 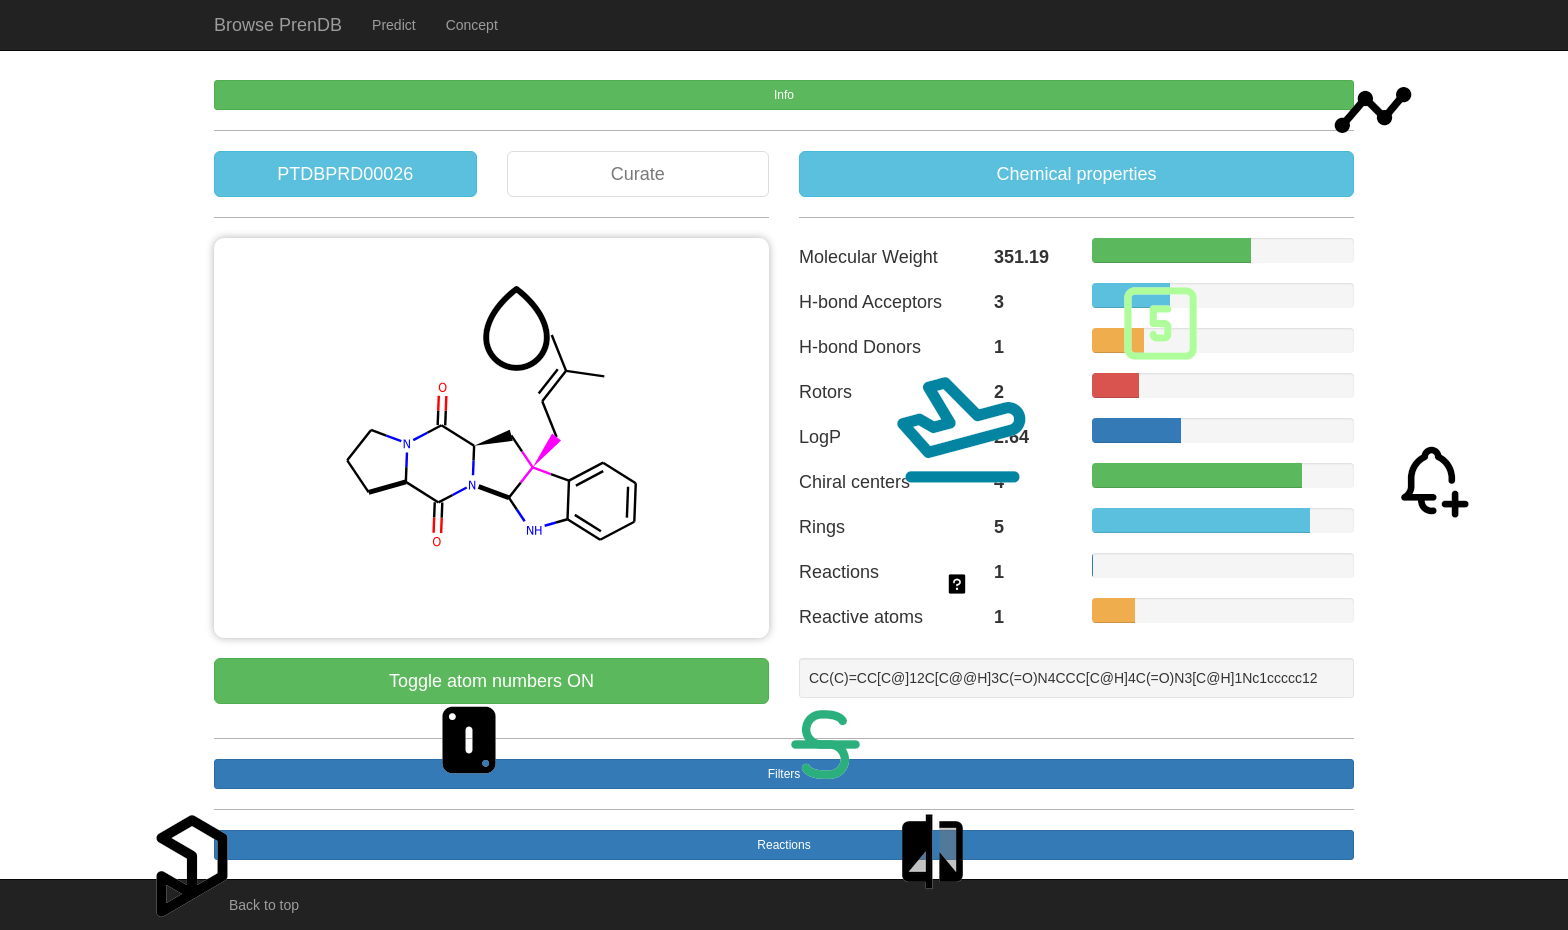 I want to click on view departing flights, so click(x=962, y=425).